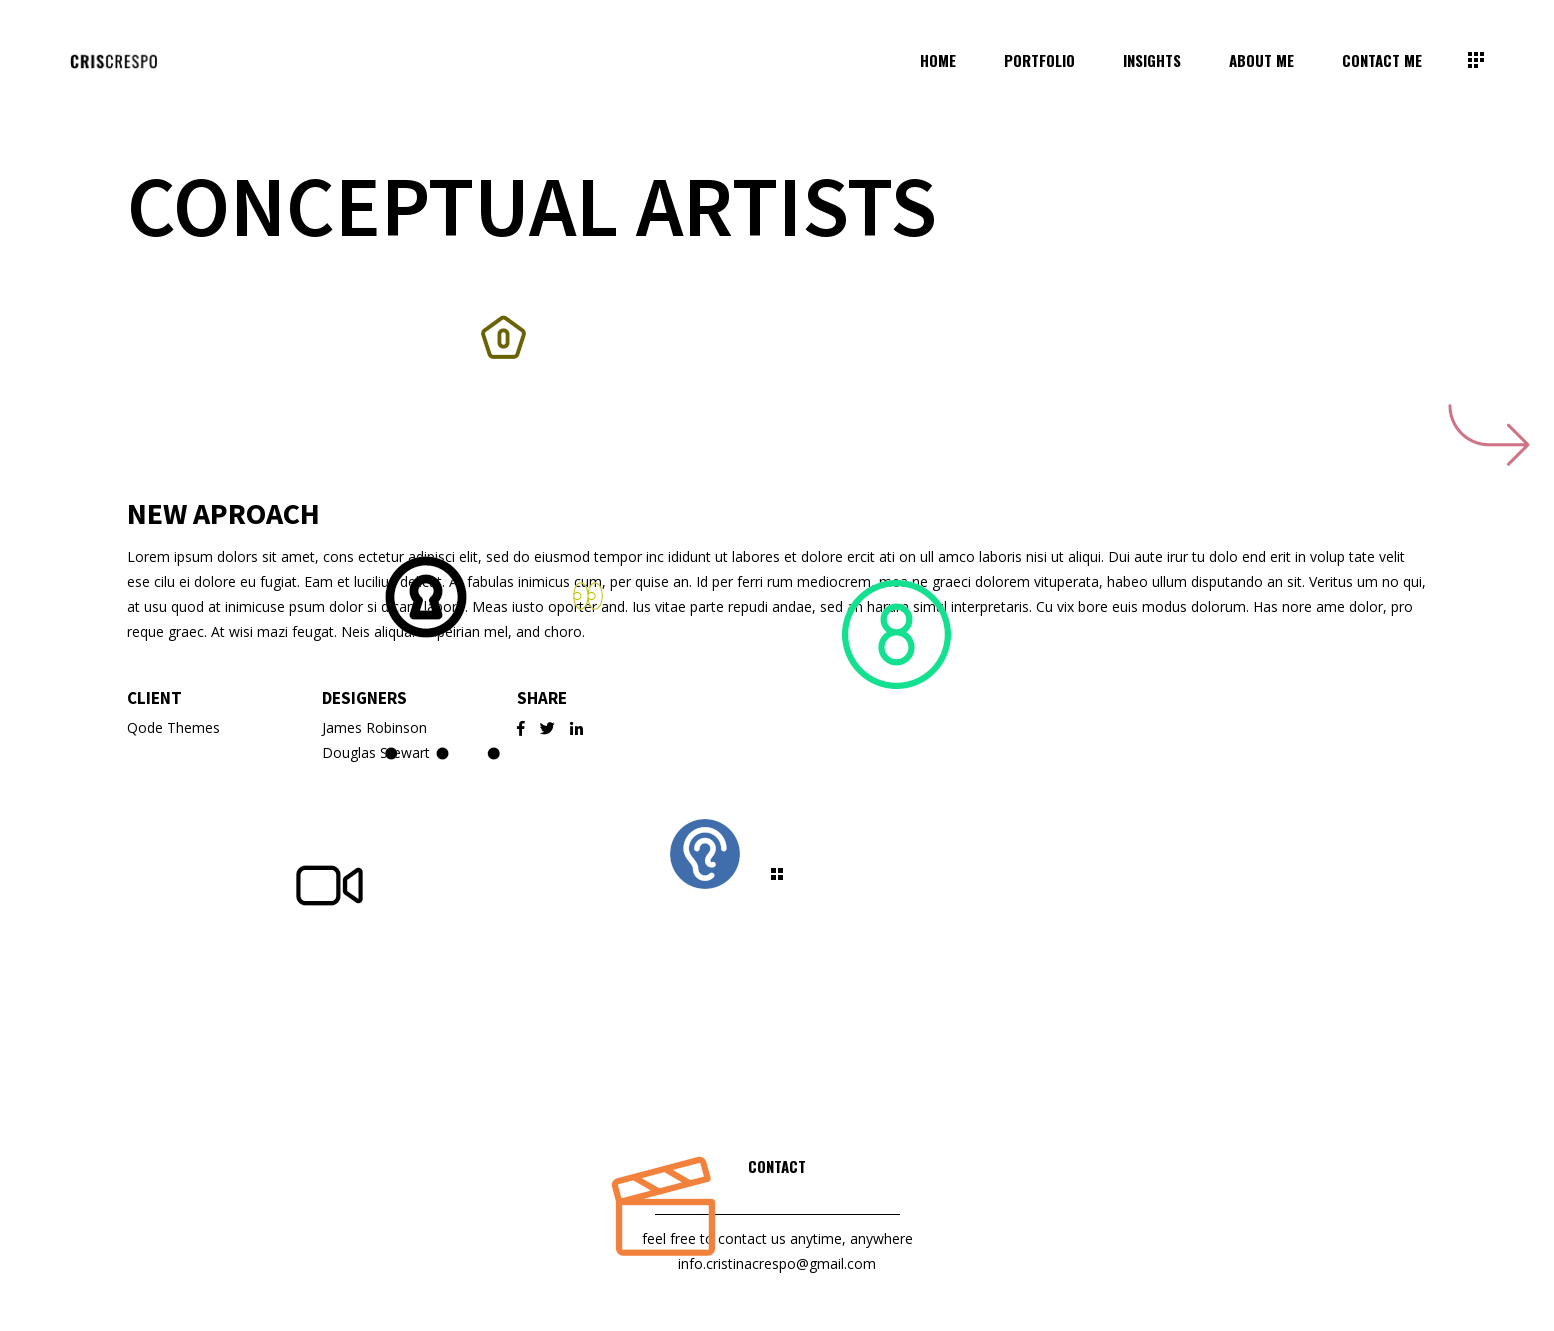 Image resolution: width=1554 pixels, height=1331 pixels. I want to click on indicates step 8 in a multi-step process, so click(896, 634).